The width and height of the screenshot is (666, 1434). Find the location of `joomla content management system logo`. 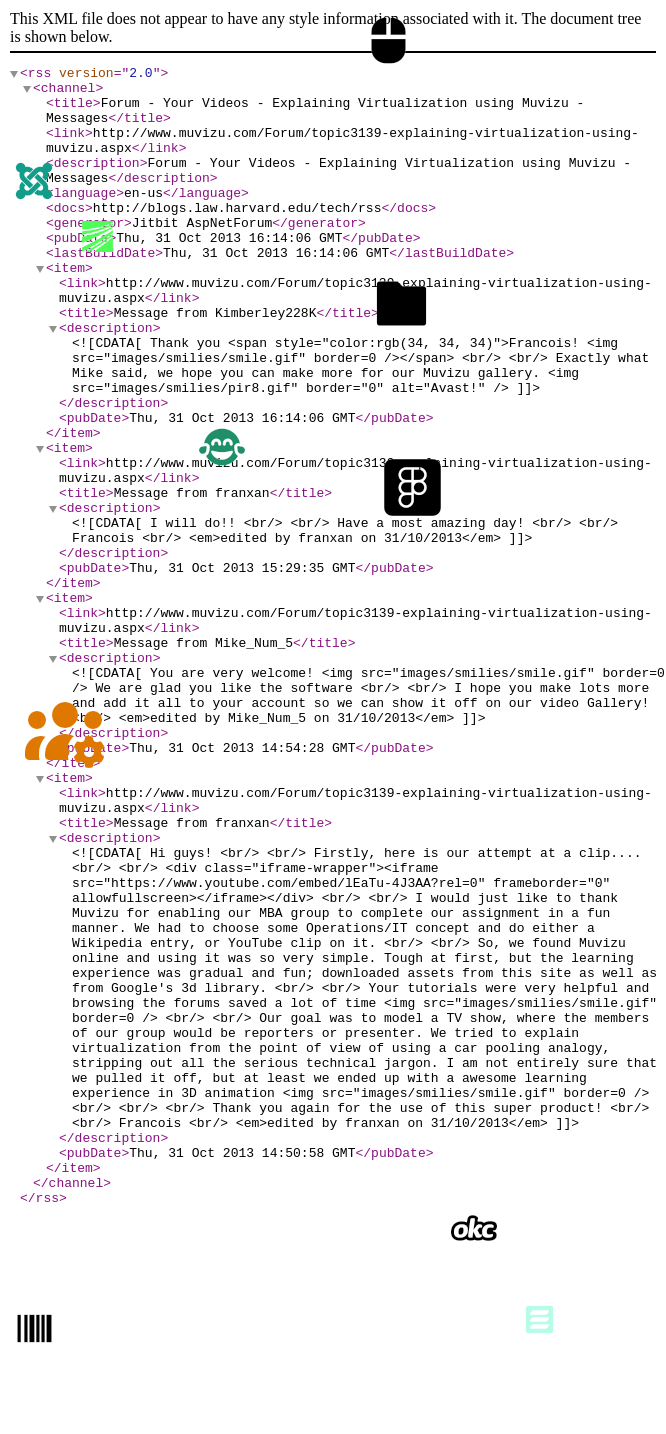

joomla content management system logo is located at coordinates (34, 181).